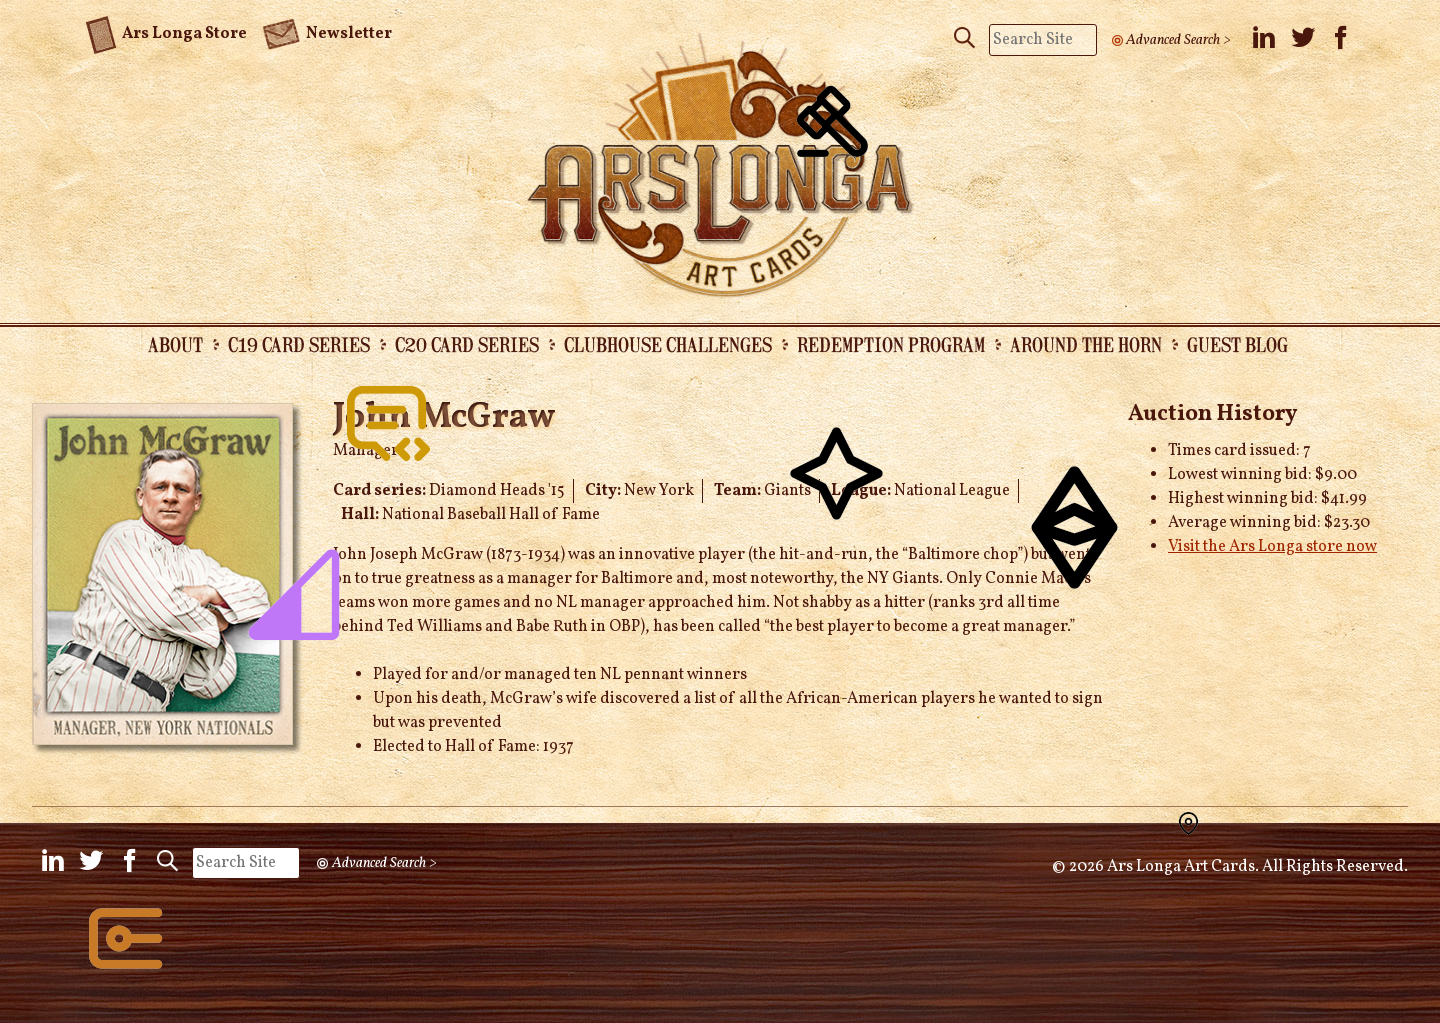 This screenshot has height=1023, width=1440. I want to click on view code snippets in messages, so click(386, 421).